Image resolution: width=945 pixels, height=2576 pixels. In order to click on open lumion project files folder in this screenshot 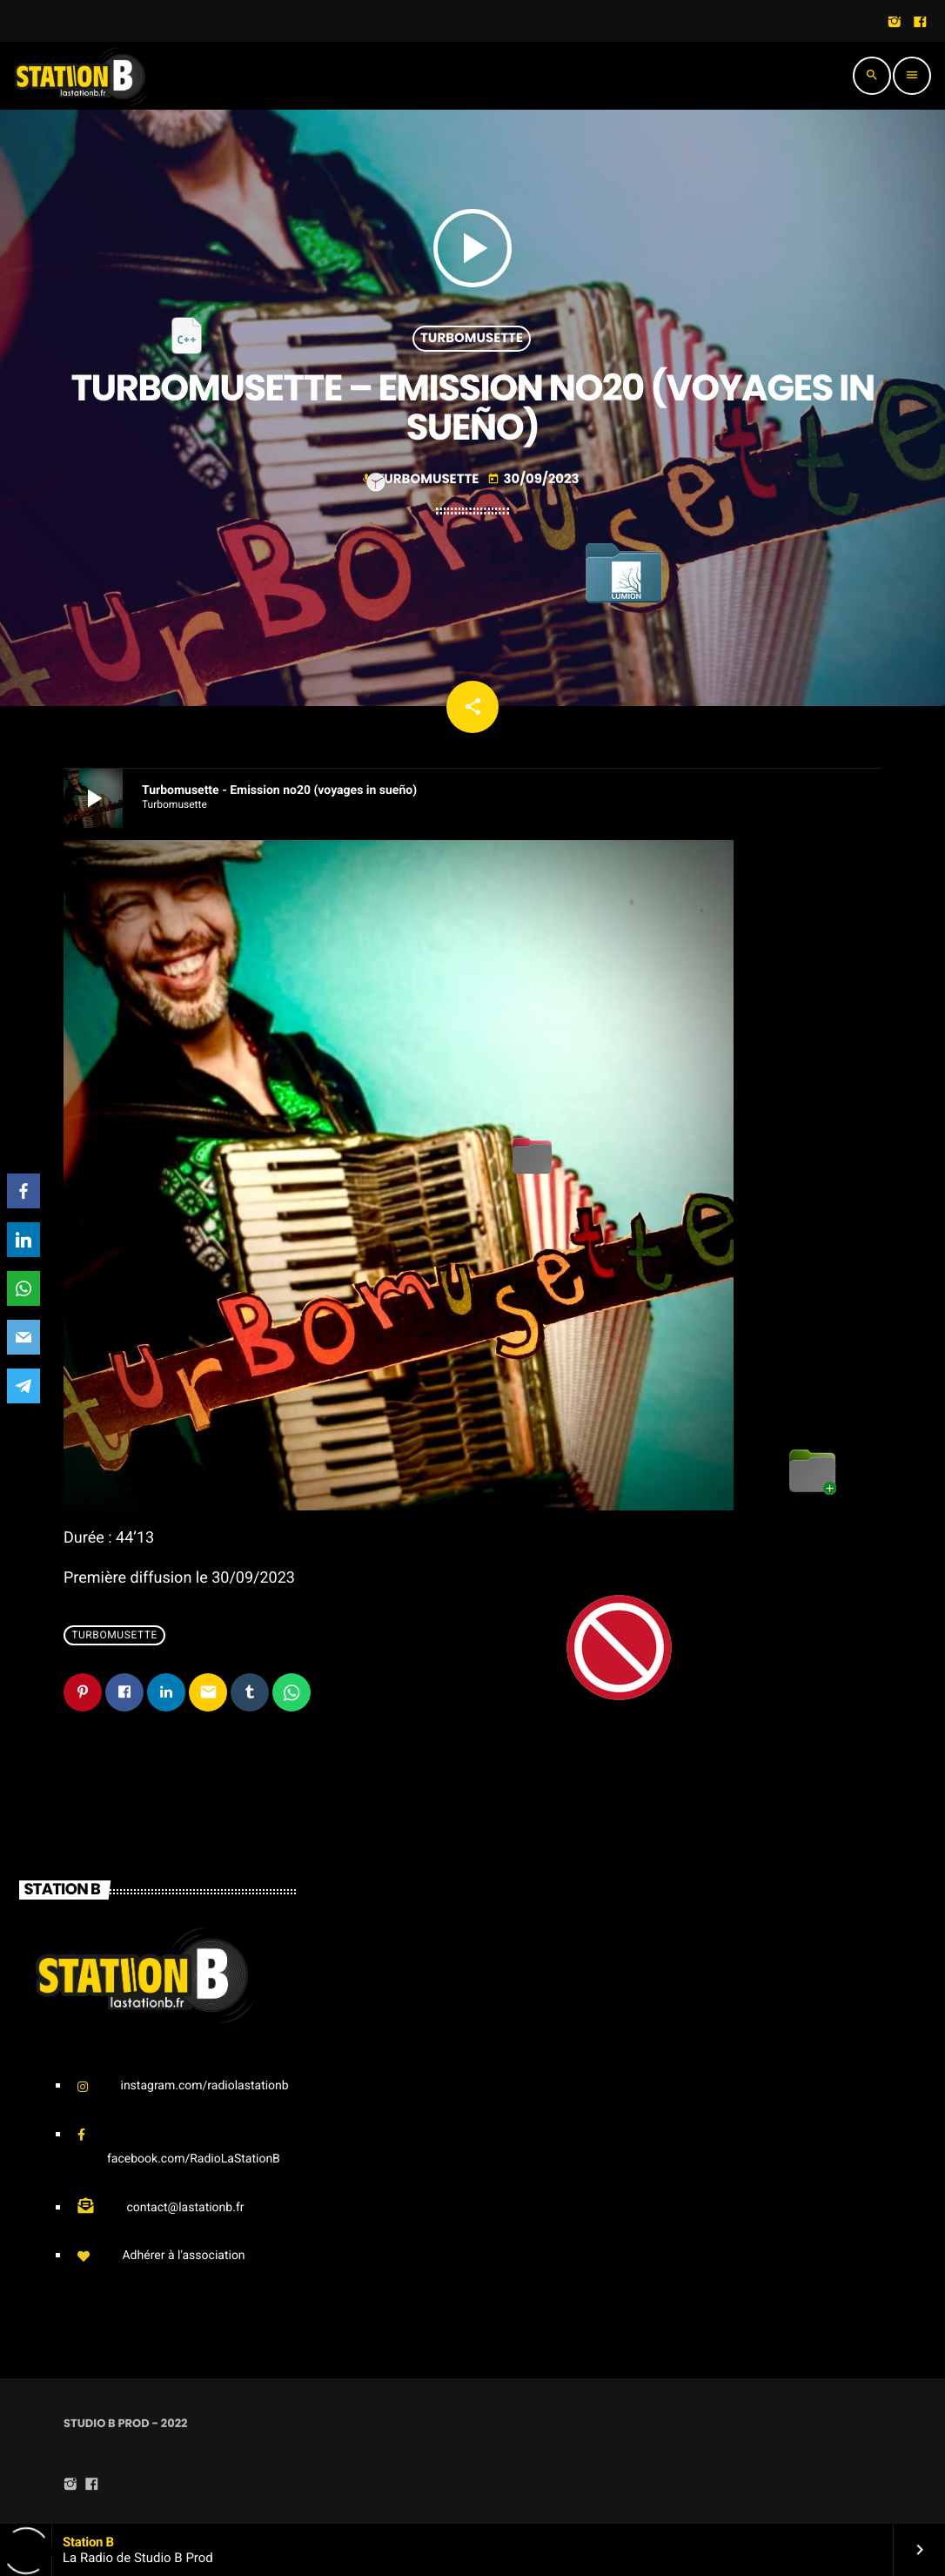, I will do `click(623, 575)`.